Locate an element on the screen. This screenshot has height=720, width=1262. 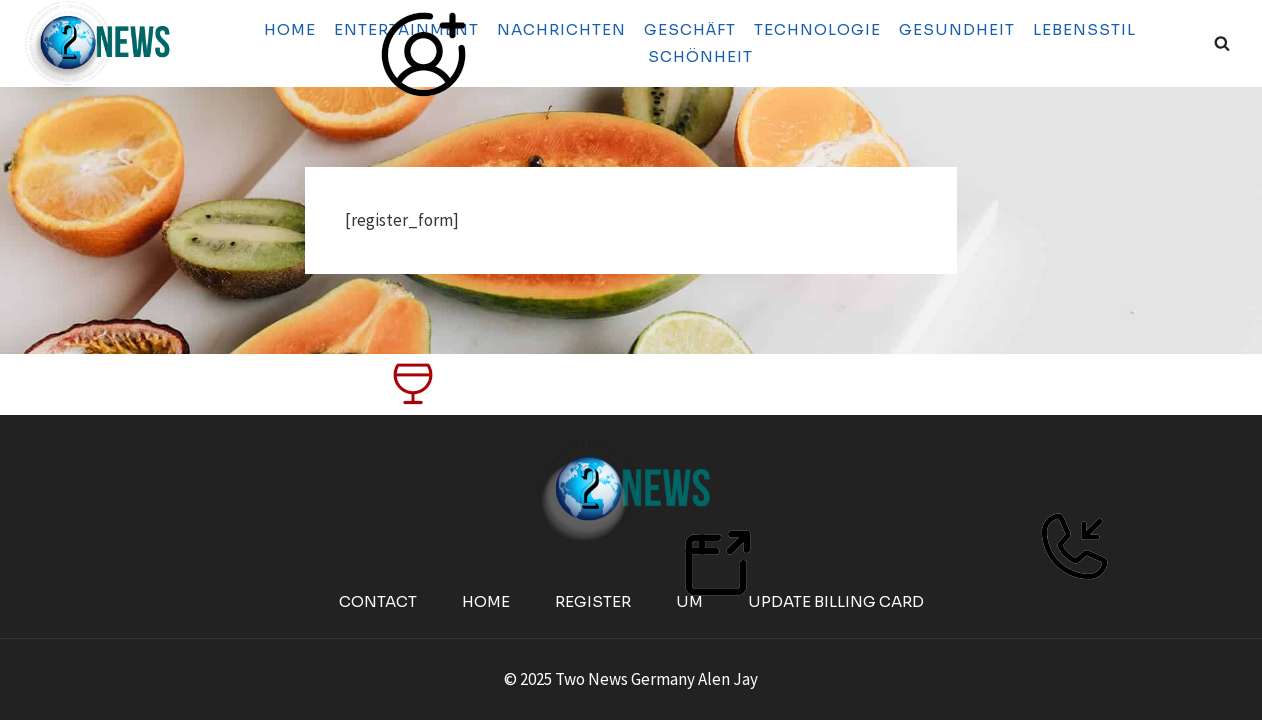
browse wine or spirits menu is located at coordinates (413, 383).